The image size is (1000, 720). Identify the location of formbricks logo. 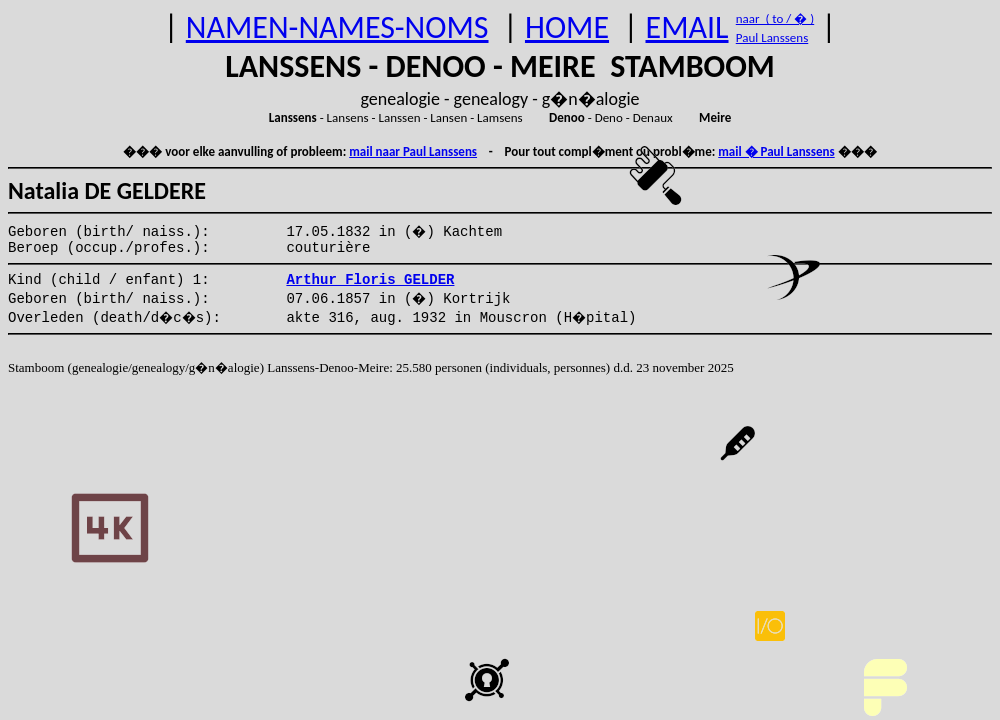
(885, 687).